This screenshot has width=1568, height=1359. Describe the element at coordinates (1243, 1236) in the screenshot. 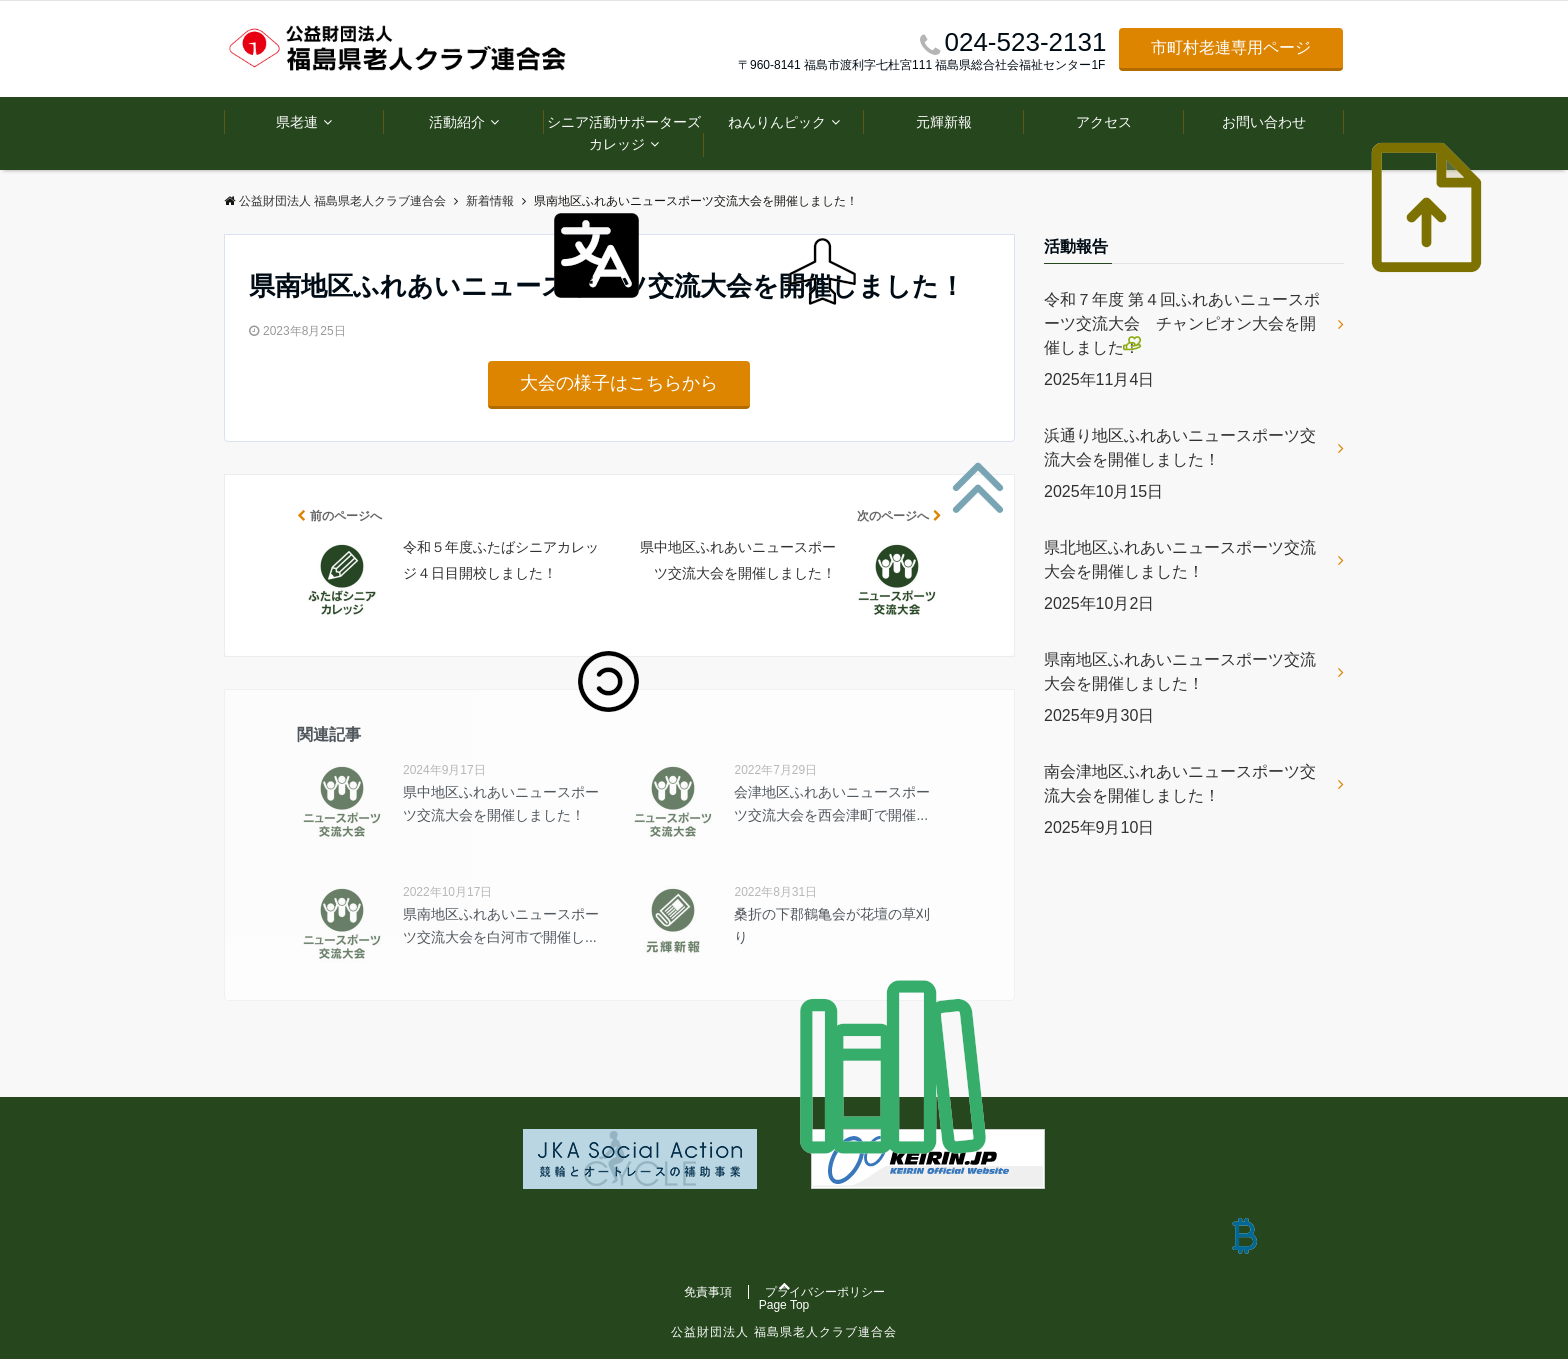

I see `view bitcoin balance or wallet` at that location.